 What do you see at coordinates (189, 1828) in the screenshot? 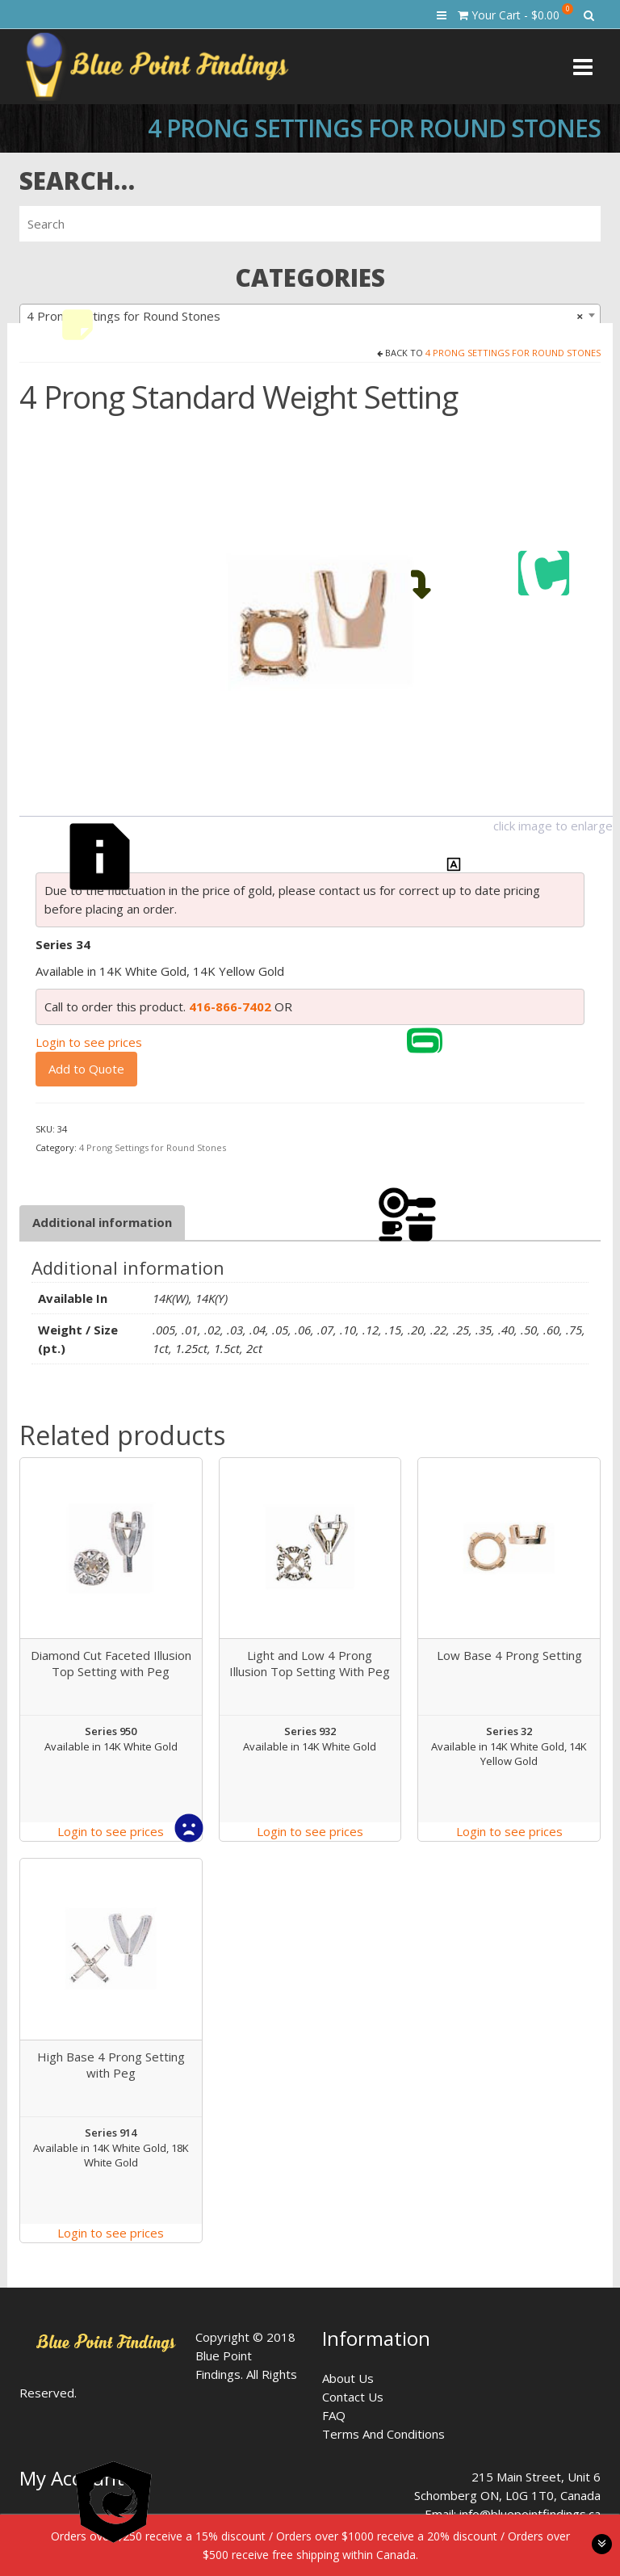
I see `indicate negative feedback or dissatisfaction` at bounding box center [189, 1828].